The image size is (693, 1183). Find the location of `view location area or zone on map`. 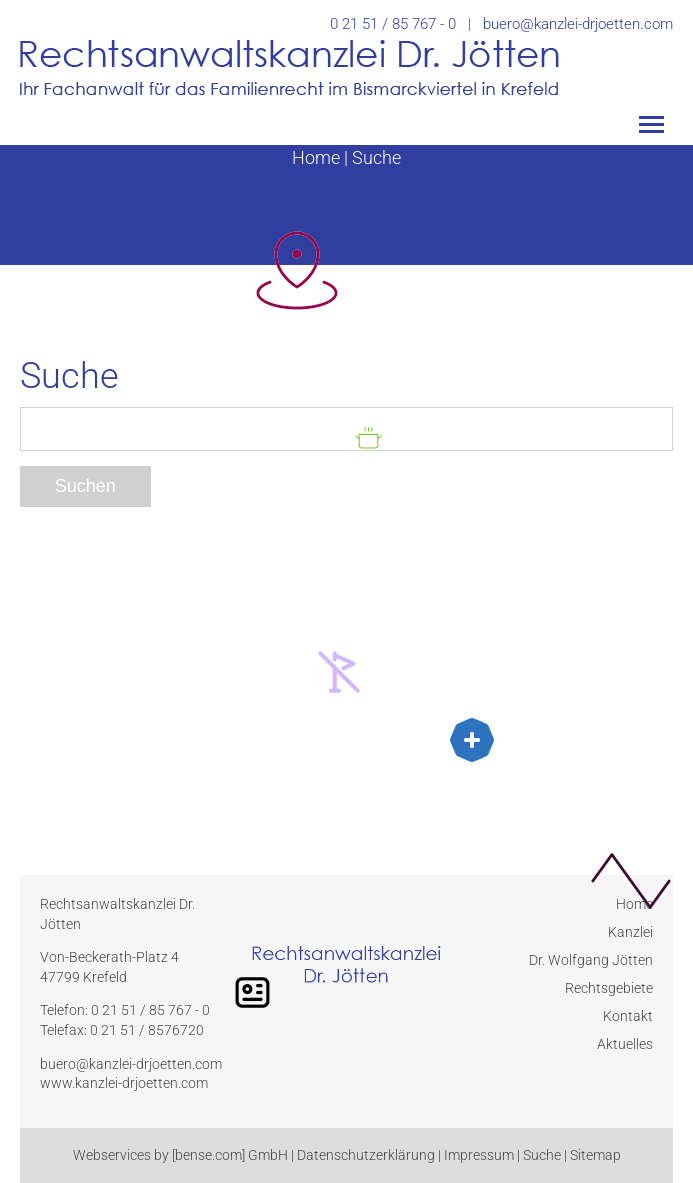

view location area or zone on map is located at coordinates (297, 272).